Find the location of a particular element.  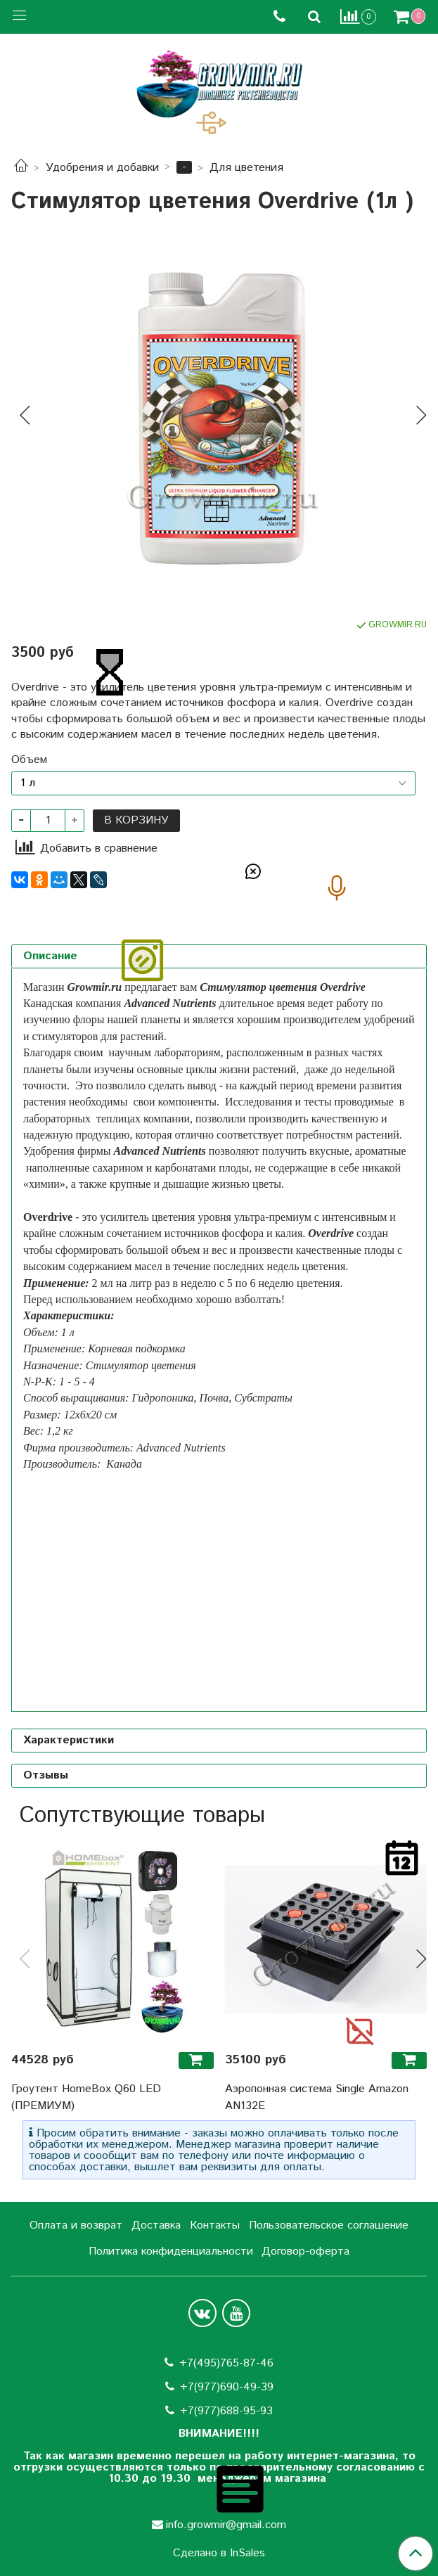

image failed to load is located at coordinates (359, 2031).